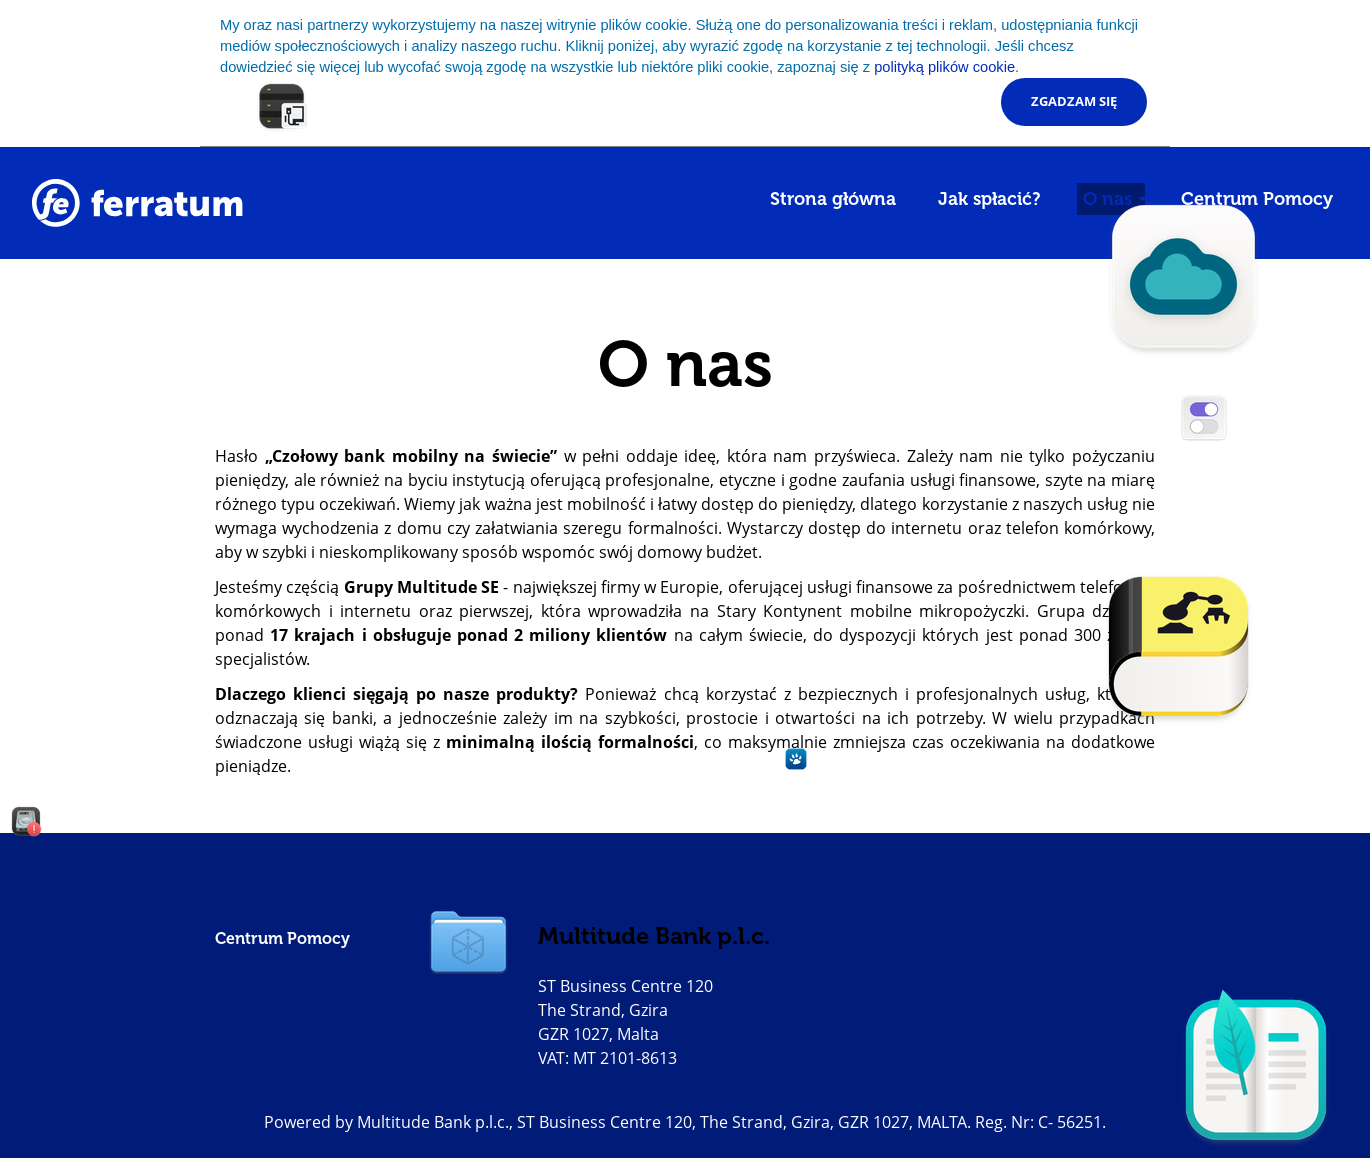  What do you see at coordinates (1183, 276) in the screenshot?
I see `launch airvpn application` at bounding box center [1183, 276].